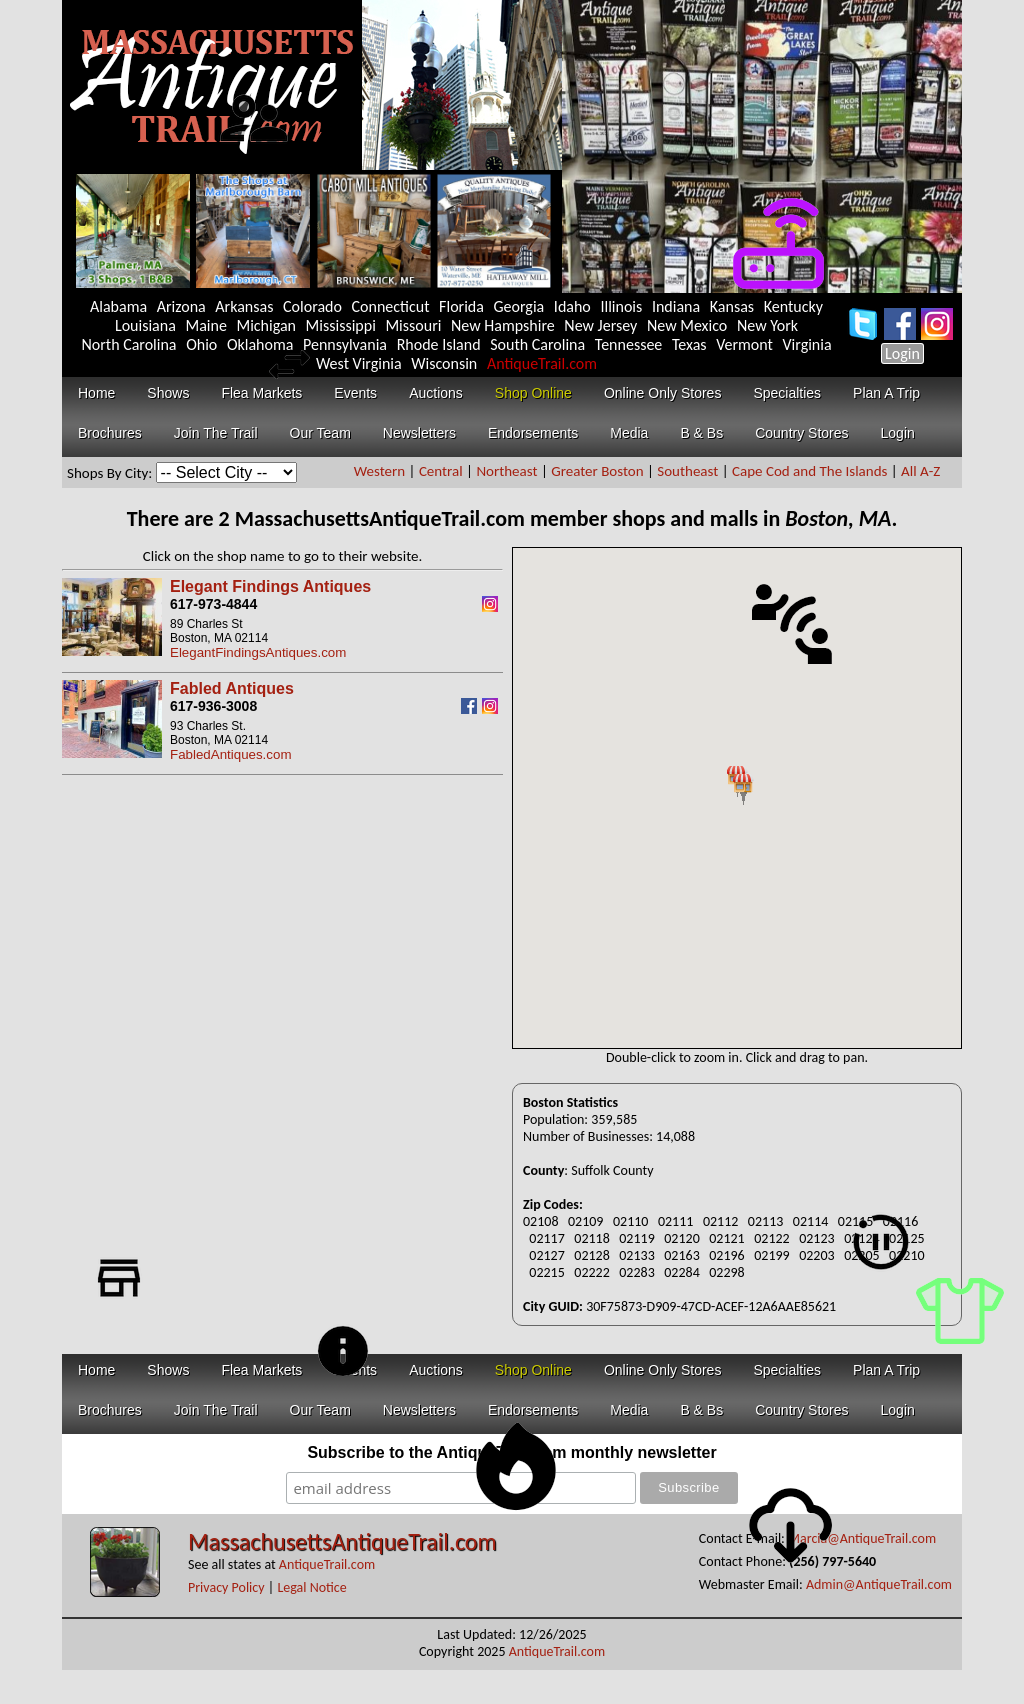  I want to click on browse or open the store, so click(119, 1278).